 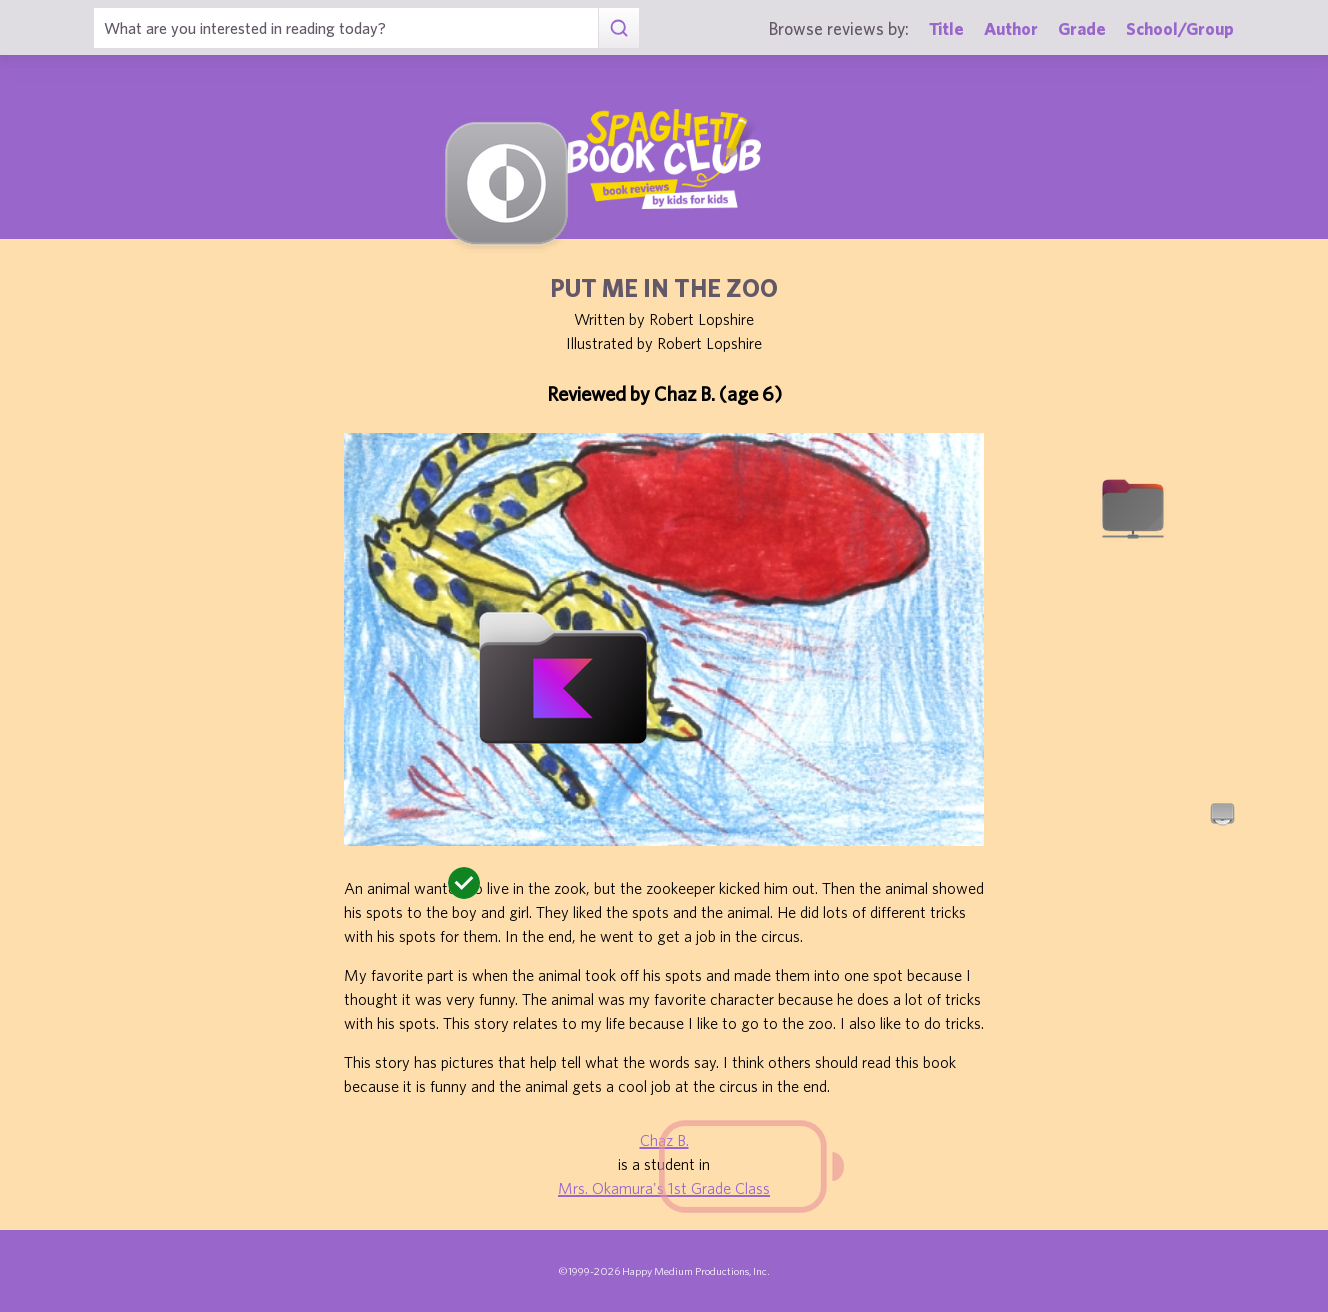 I want to click on access optical drive or disc reader, so click(x=1222, y=813).